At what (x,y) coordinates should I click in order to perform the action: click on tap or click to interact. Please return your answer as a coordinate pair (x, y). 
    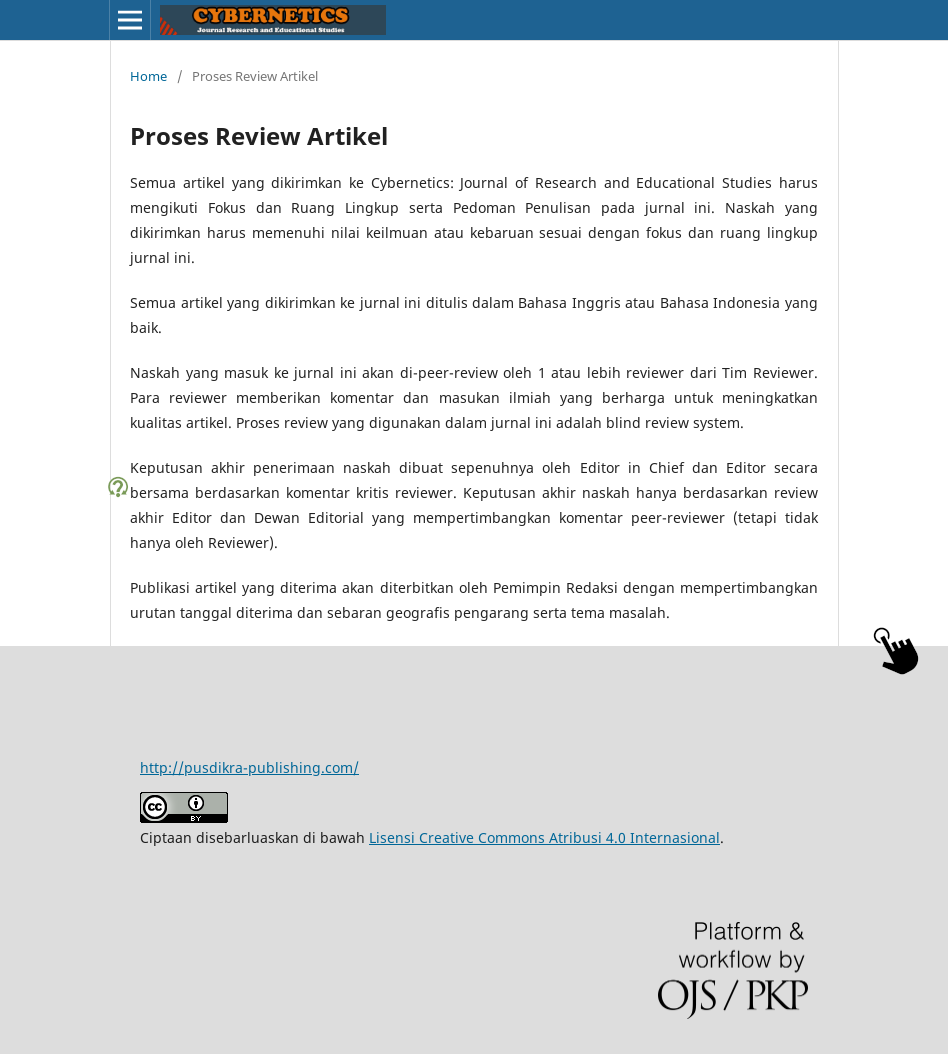
    Looking at the image, I should click on (896, 651).